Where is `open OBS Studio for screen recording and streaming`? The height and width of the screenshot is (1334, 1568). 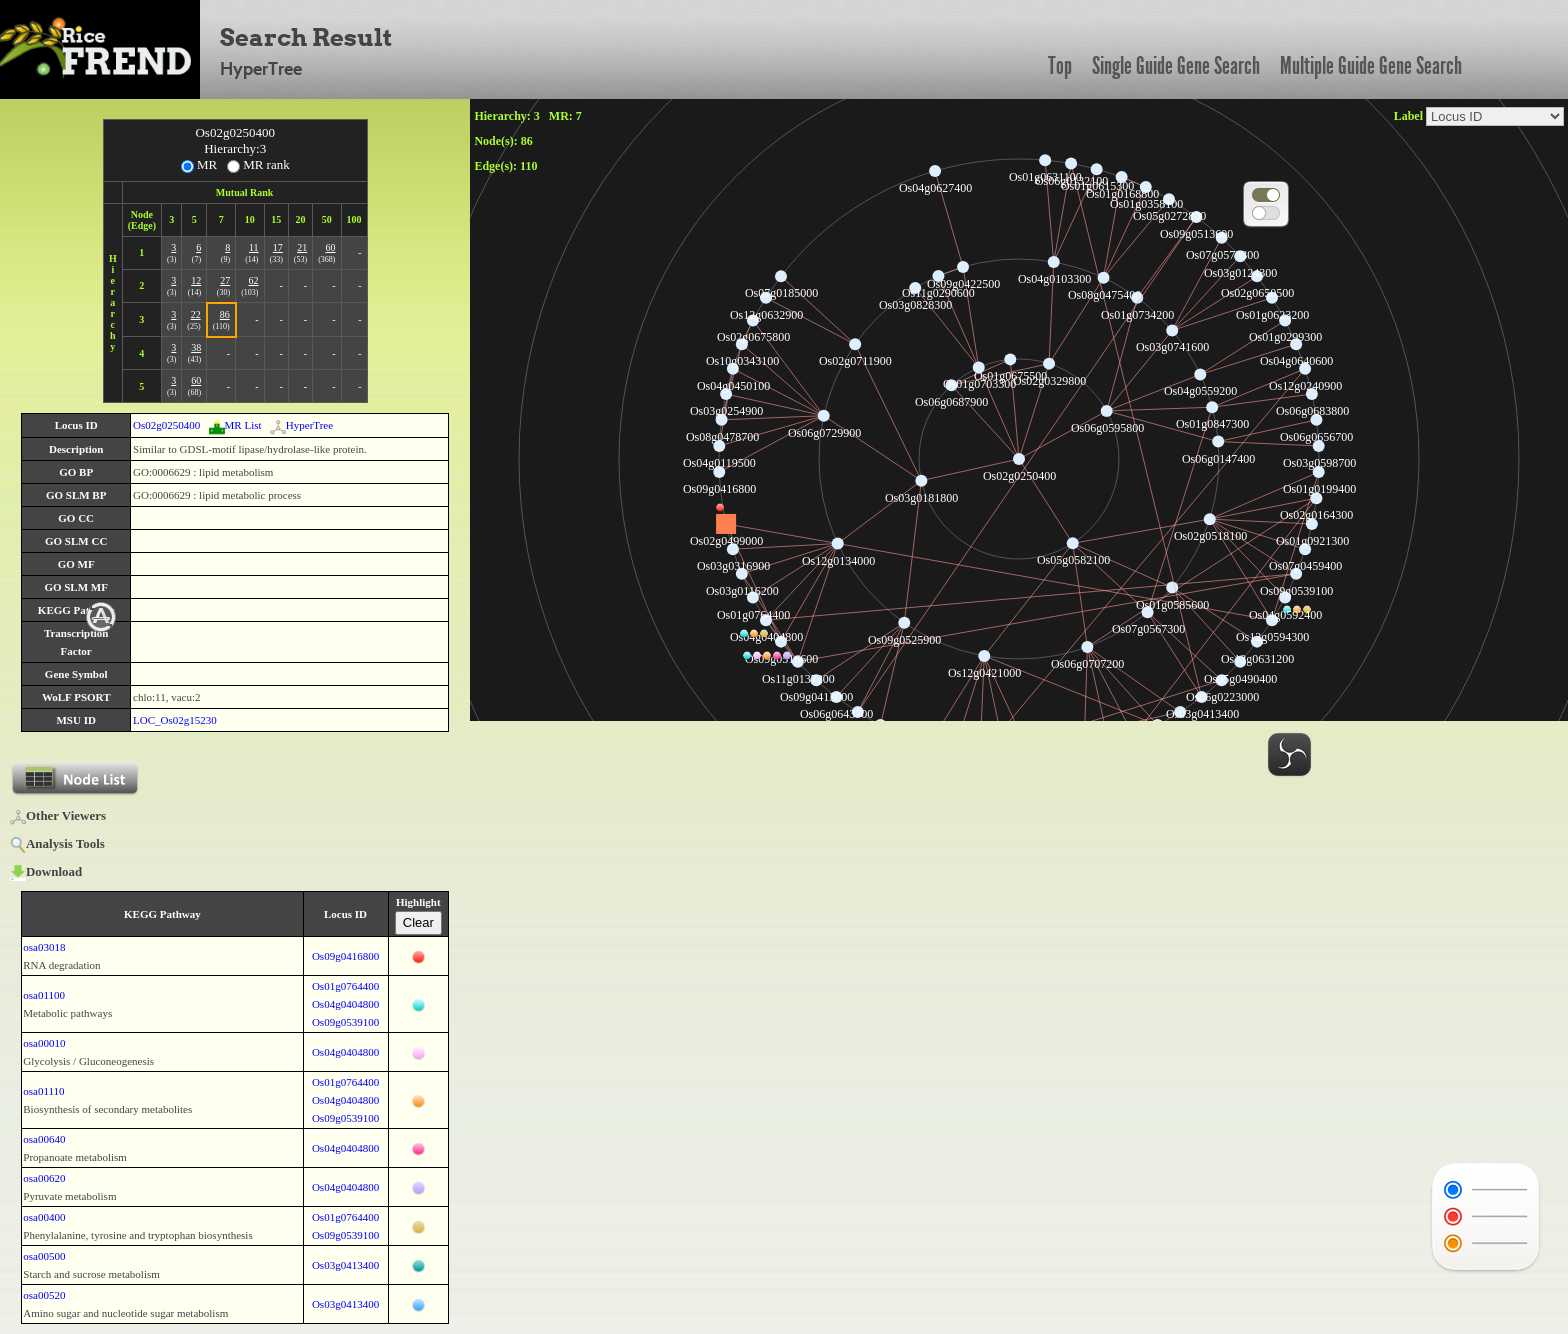 open OBS Studio for screen recording and streaming is located at coordinates (1289, 754).